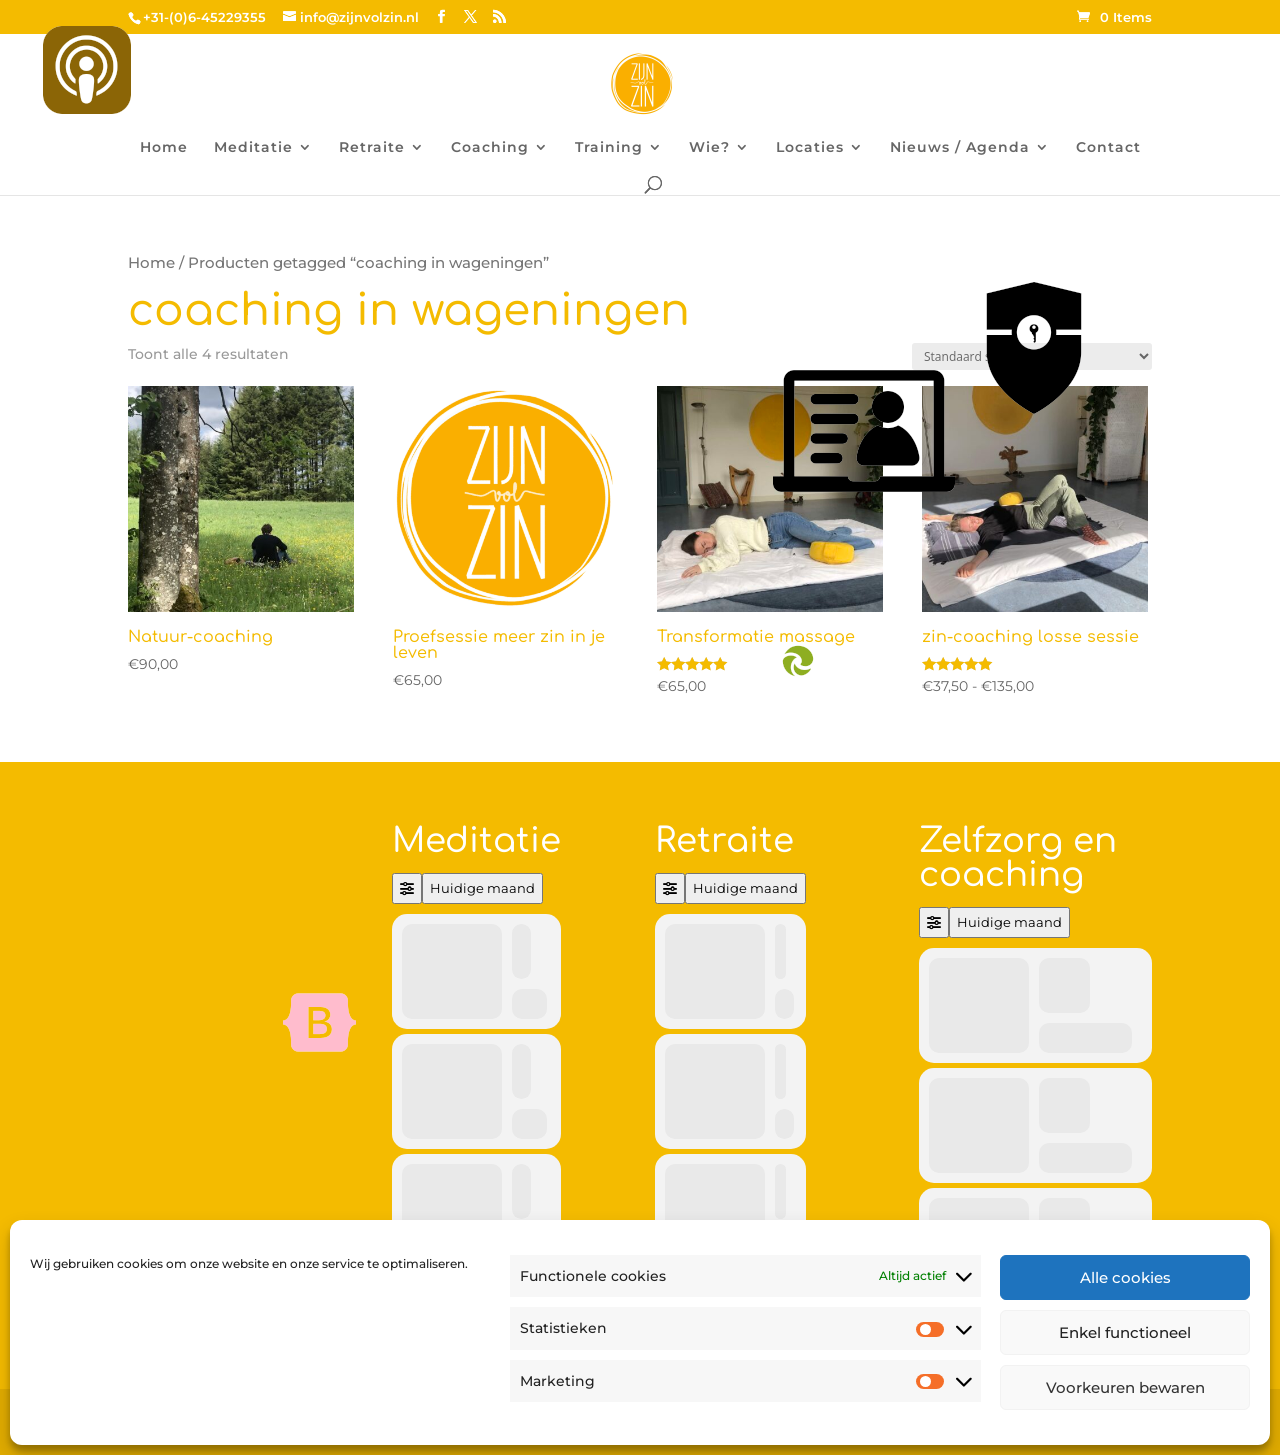 This screenshot has width=1280, height=1455. Describe the element at coordinates (798, 661) in the screenshot. I see `open microsoft edge browser` at that location.